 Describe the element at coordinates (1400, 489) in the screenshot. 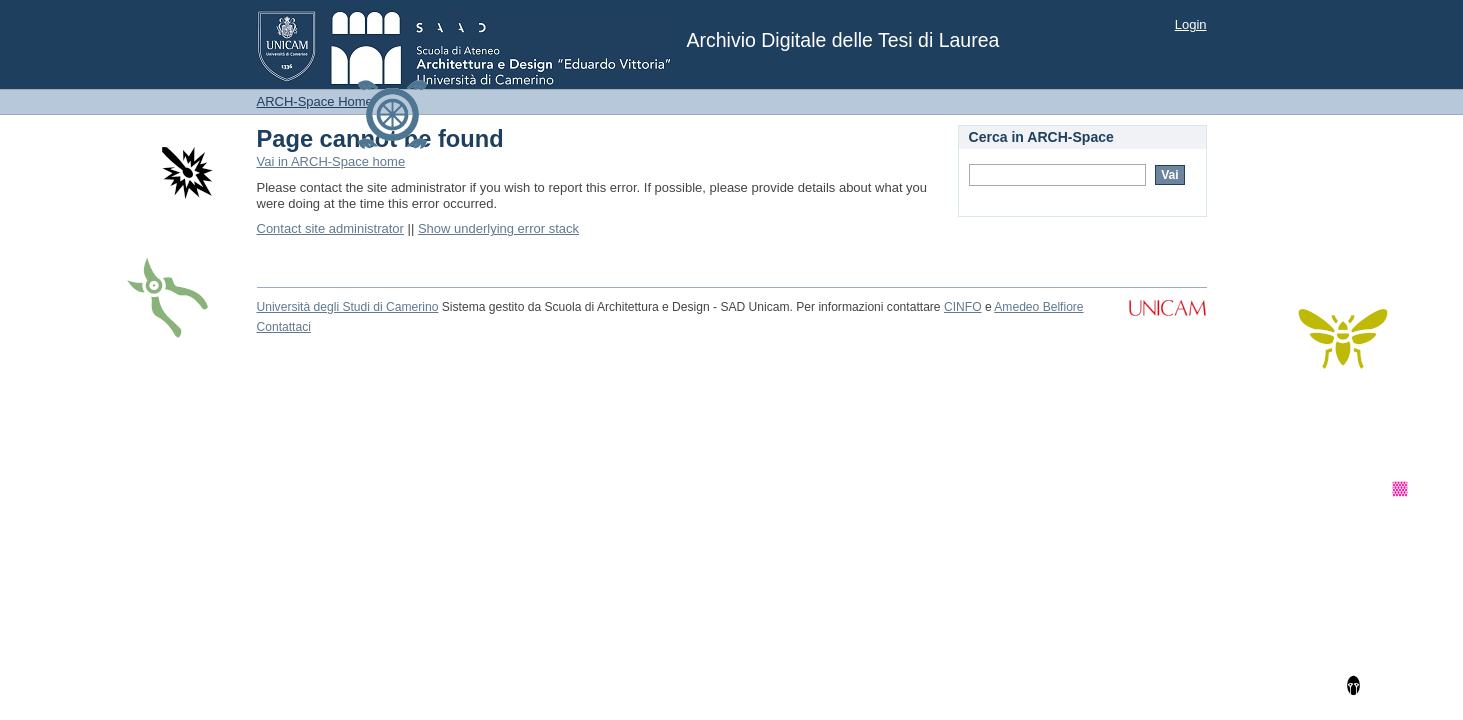

I see `indicates fish or aquatic creature in a game inventory` at that location.